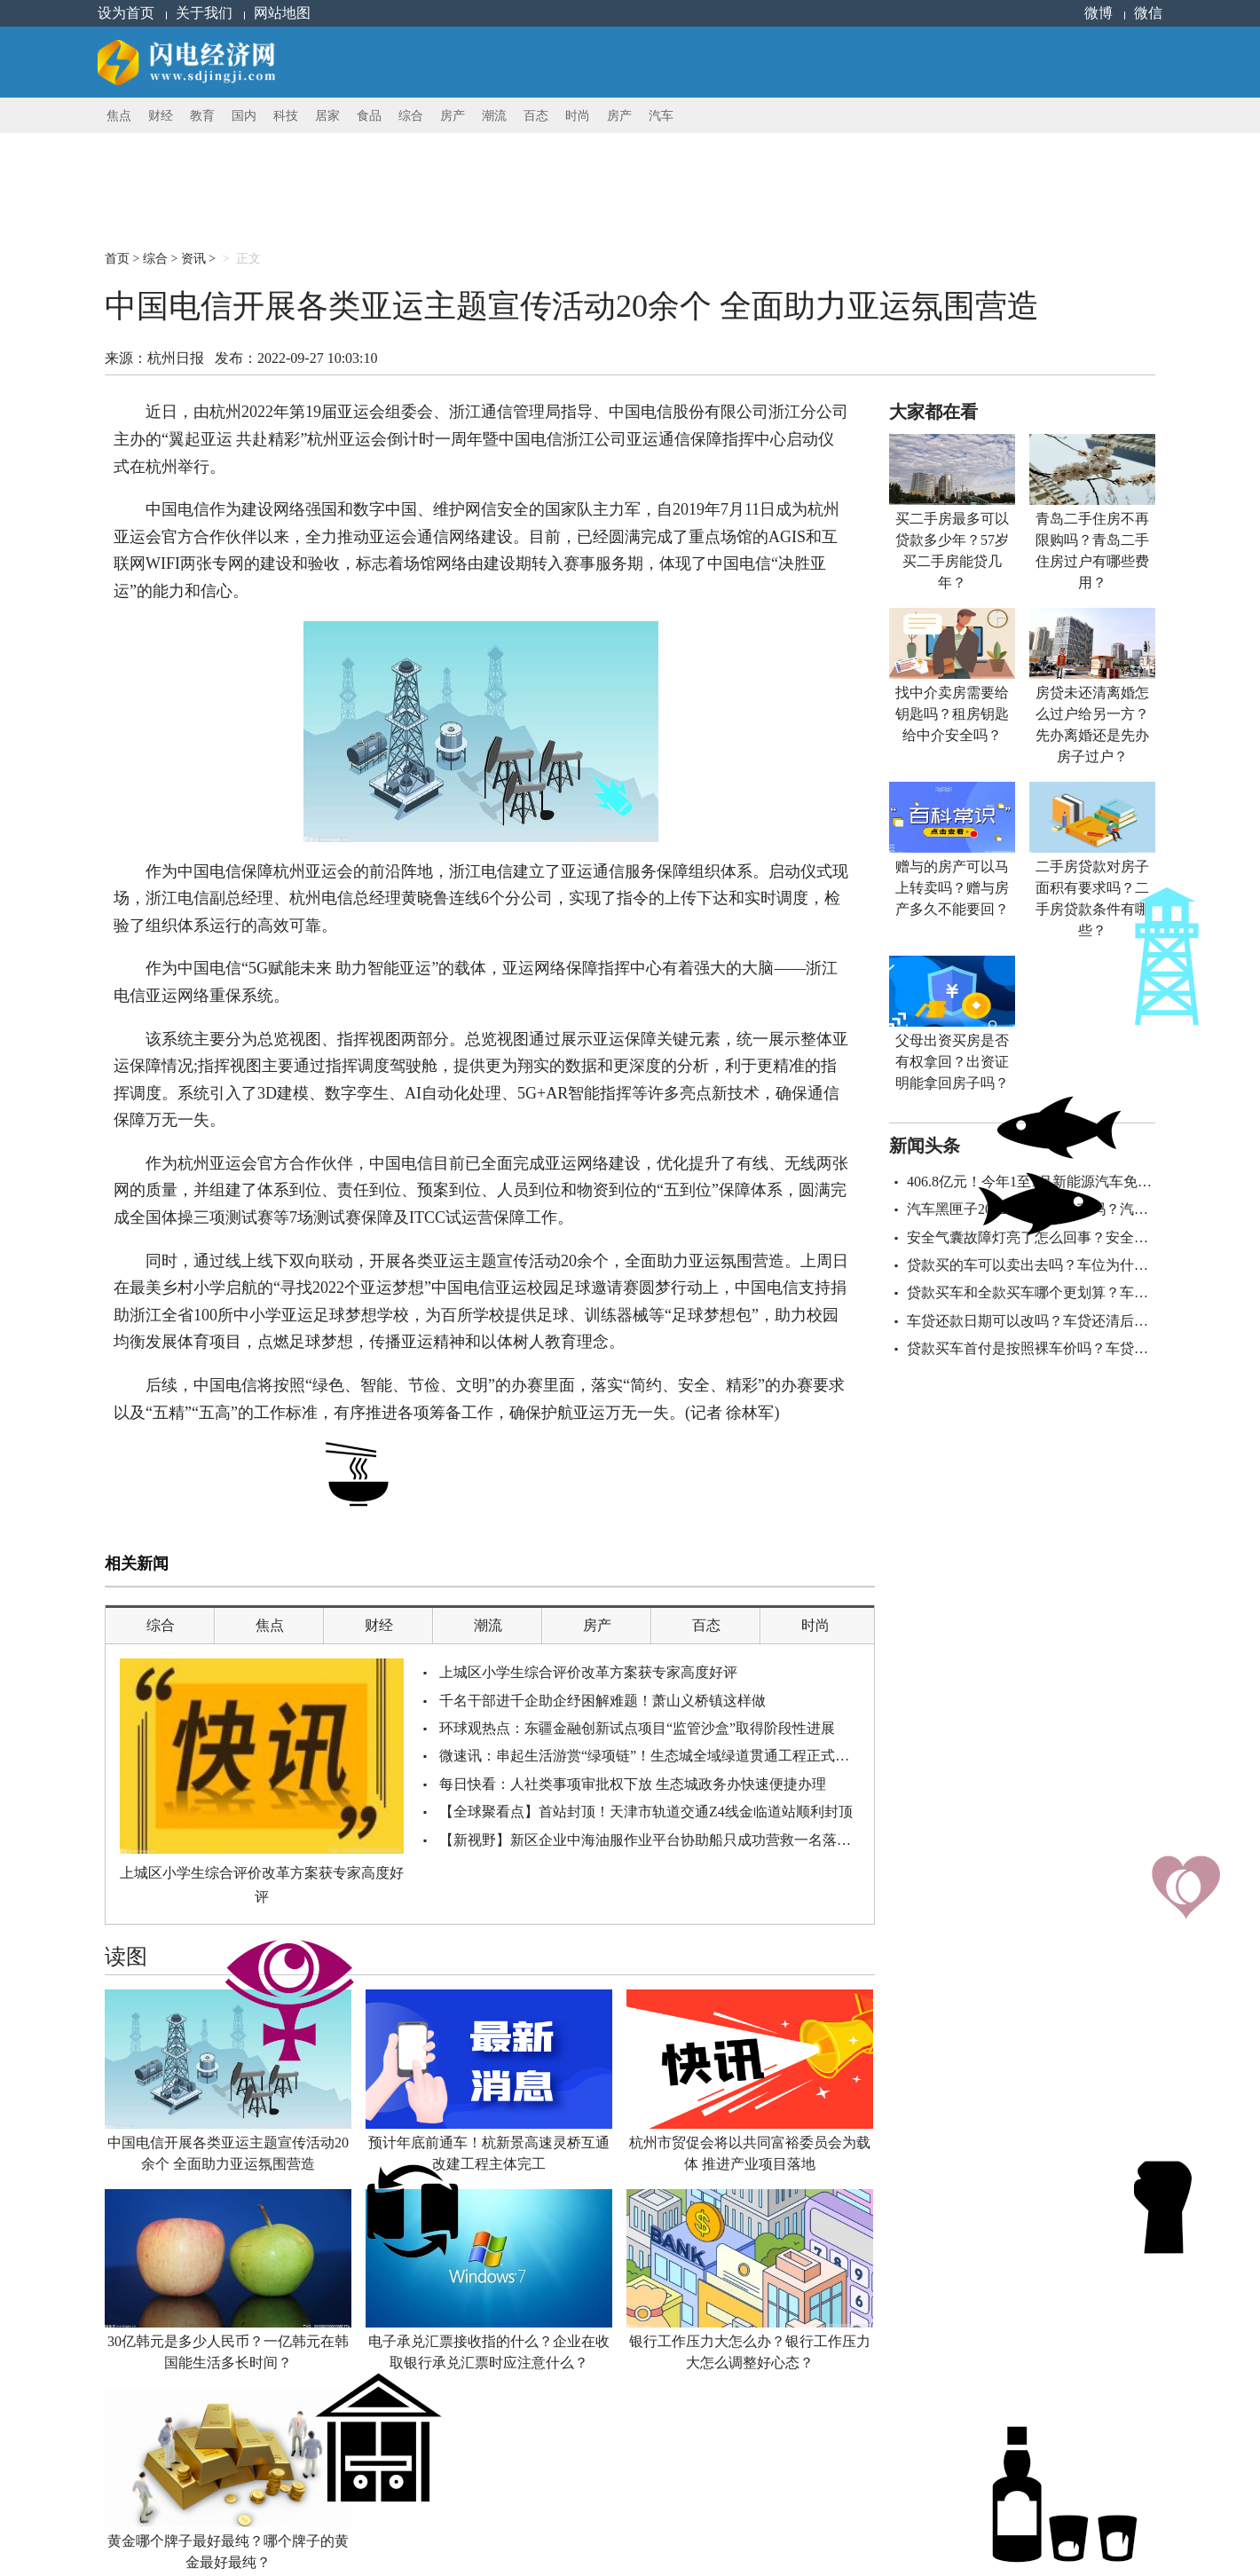 The image size is (1260, 2576). Describe the element at coordinates (1167, 955) in the screenshot. I see `view or access lookout points on a map` at that location.